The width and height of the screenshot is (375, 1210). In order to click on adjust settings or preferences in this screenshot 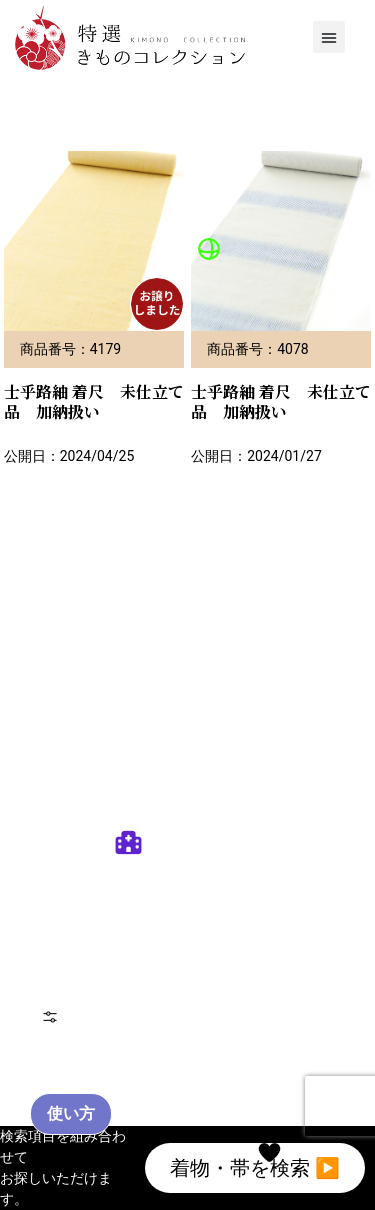, I will do `click(50, 1017)`.